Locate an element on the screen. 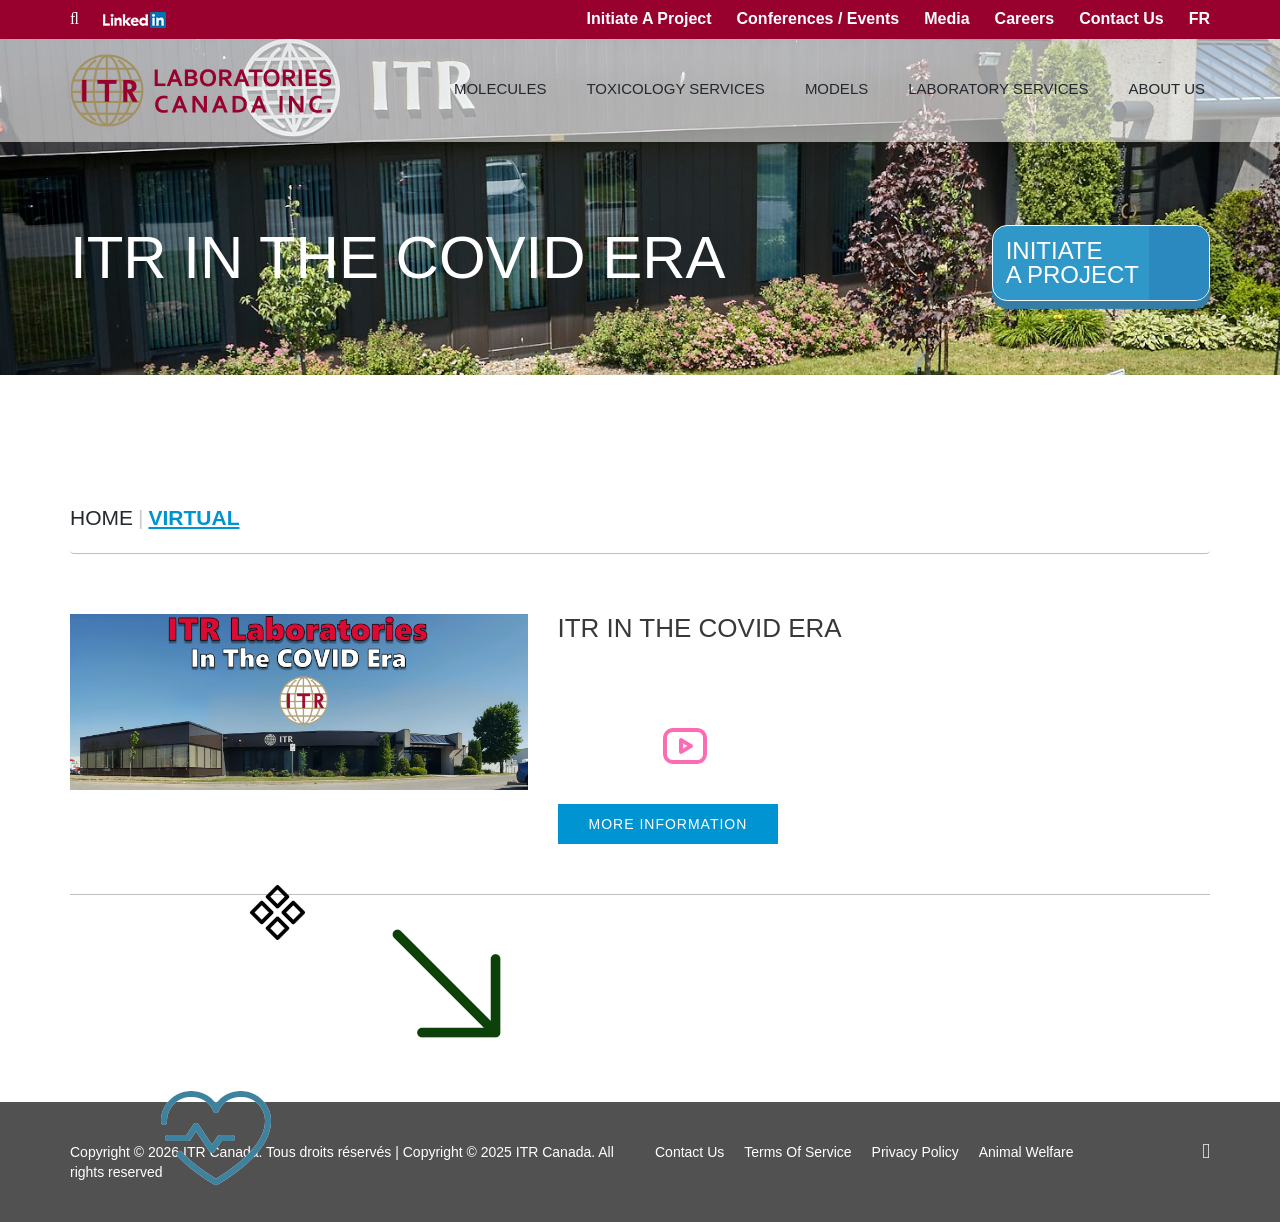  navigate to the next item diagonally is located at coordinates (446, 983).